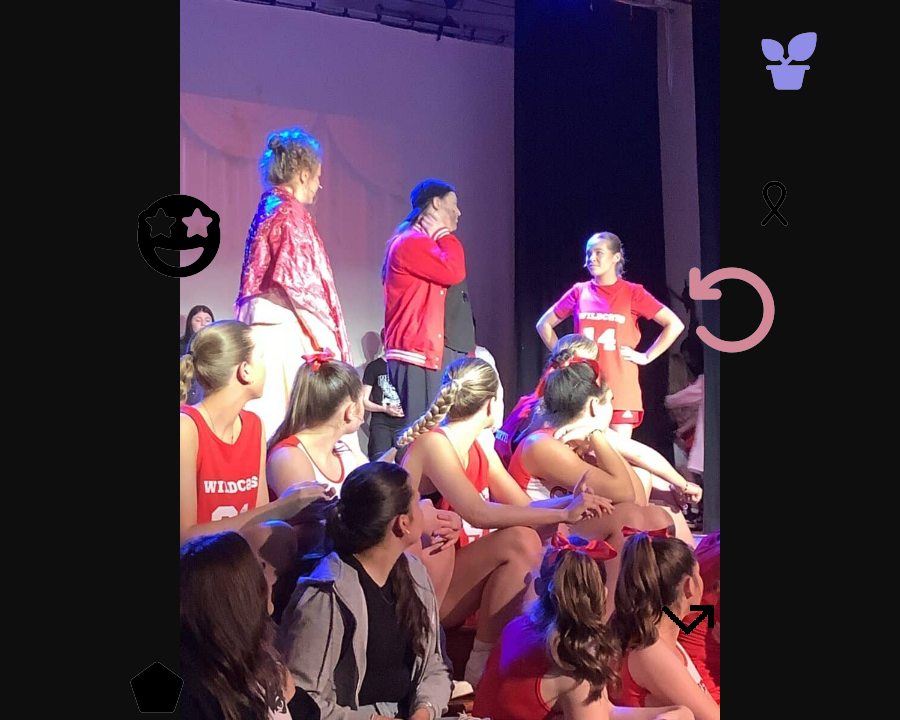 The image size is (900, 720). I want to click on indicates a pentagon-shaped category or tag, so click(157, 688).